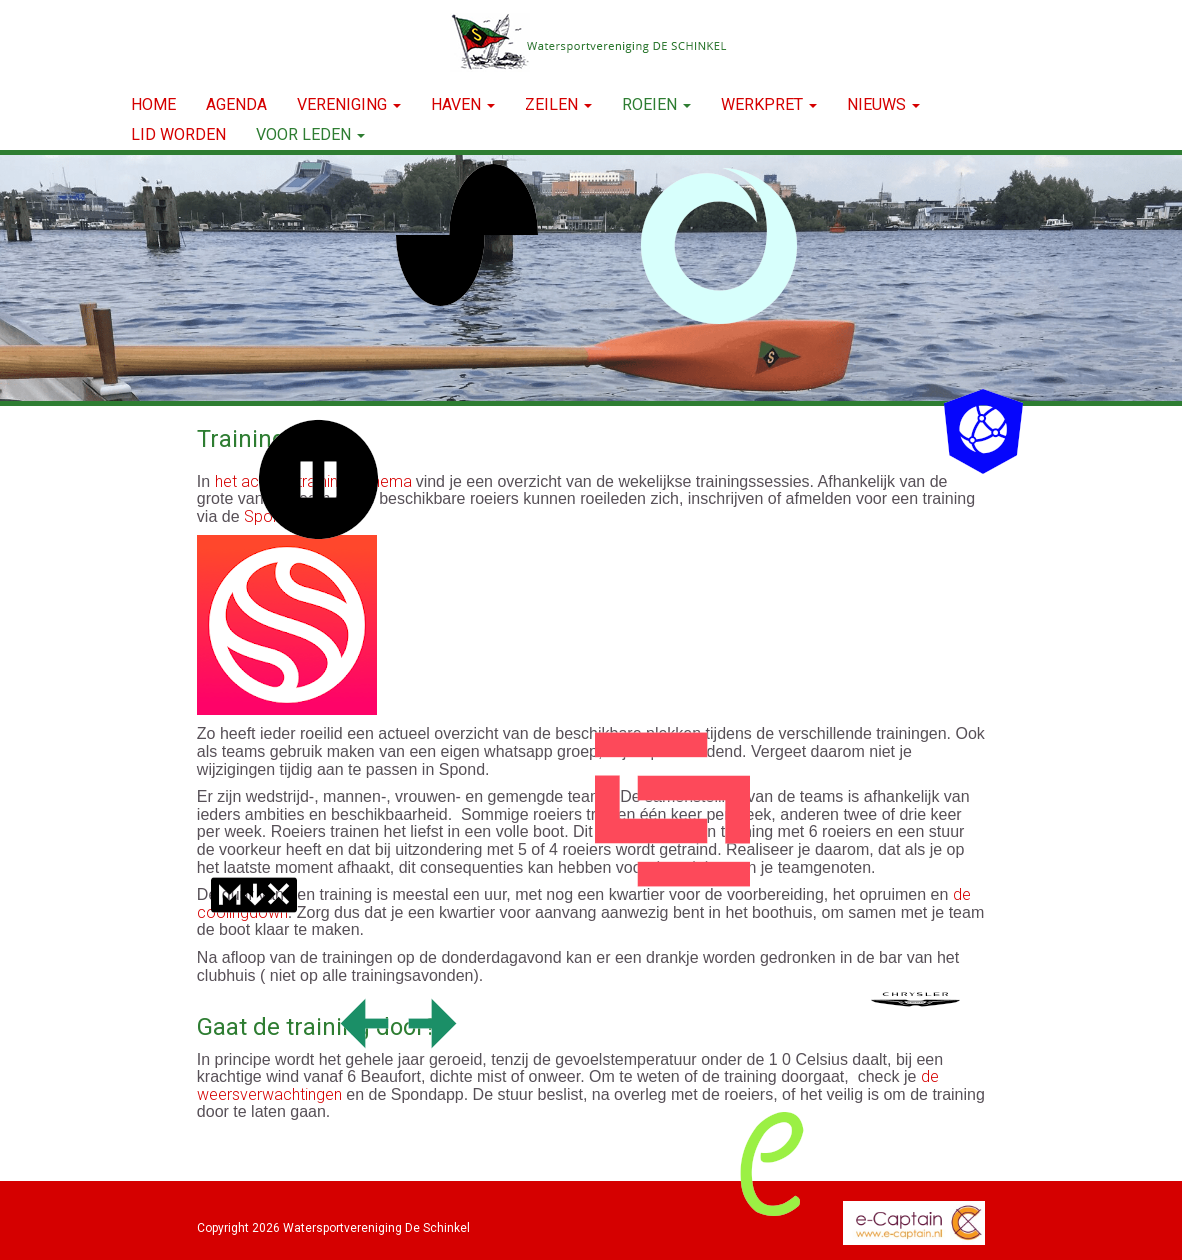 The image size is (1182, 1260). Describe the element at coordinates (772, 1164) in the screenshot. I see `open calibre-web ebook management app` at that location.